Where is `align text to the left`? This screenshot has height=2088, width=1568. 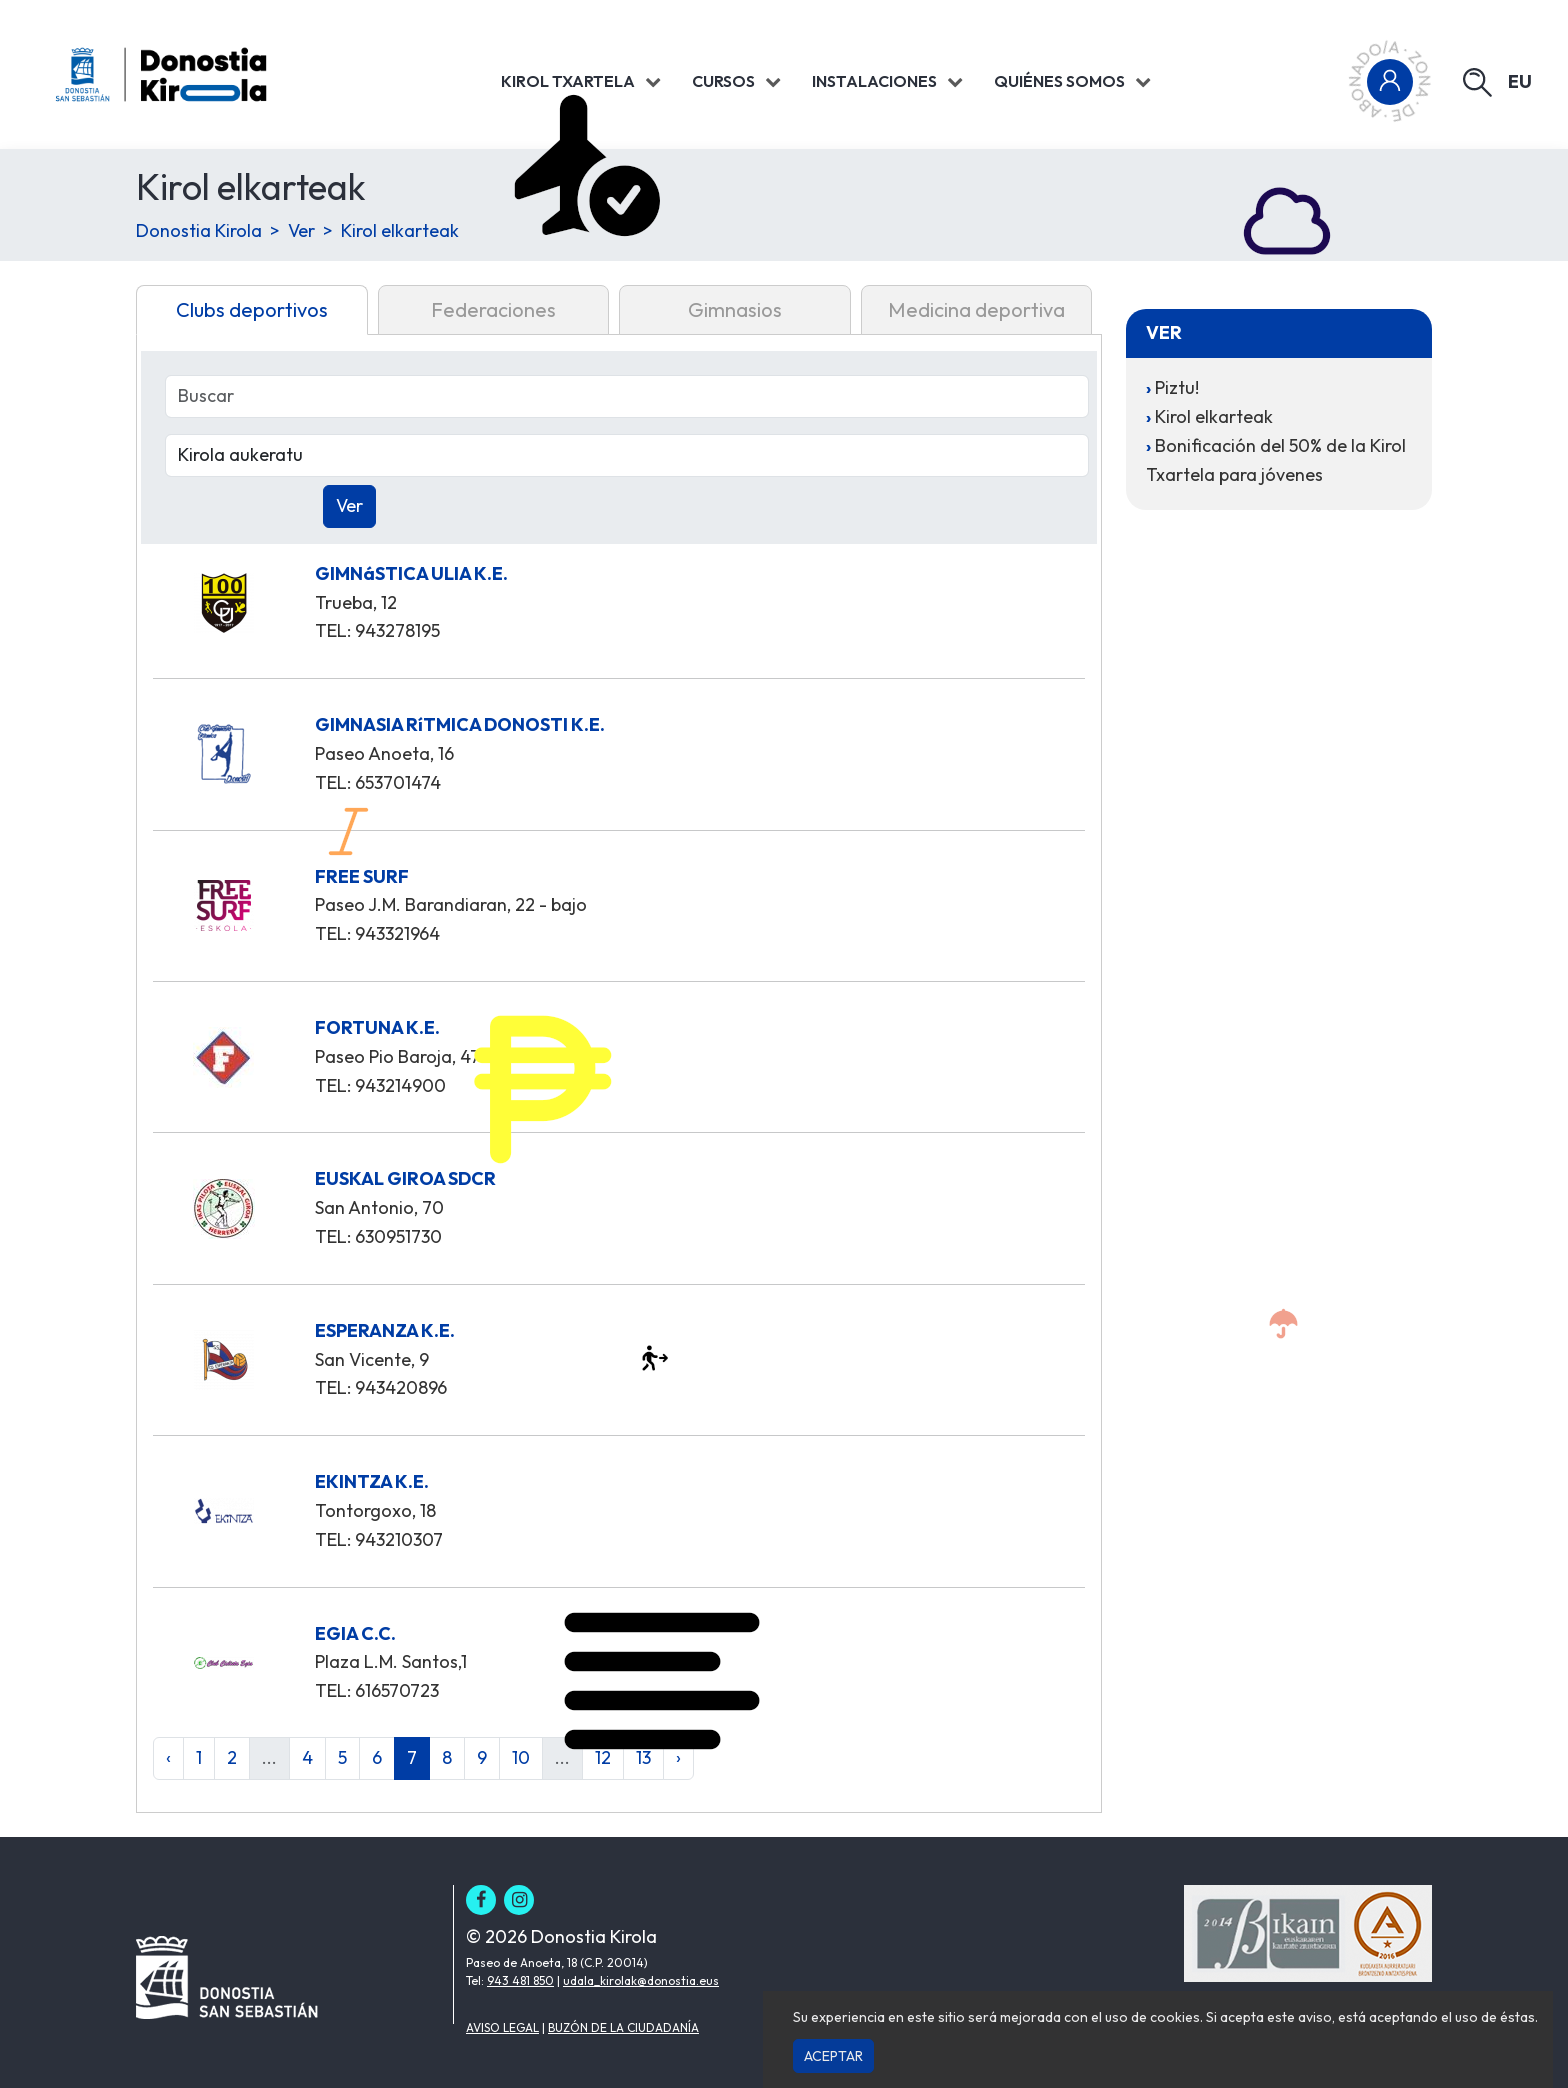
align text to the left is located at coordinates (662, 1681).